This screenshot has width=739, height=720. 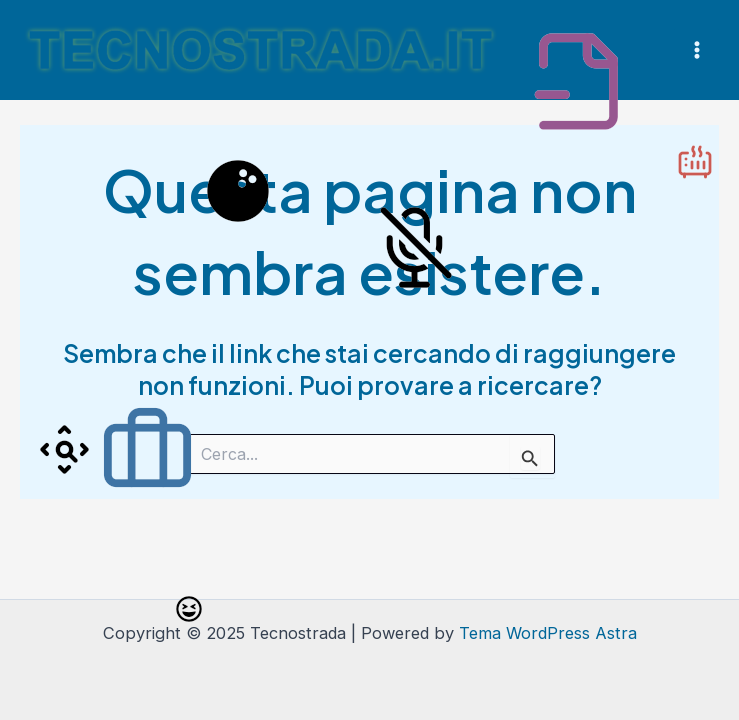 What do you see at coordinates (578, 81) in the screenshot?
I see `remove content from a file` at bounding box center [578, 81].